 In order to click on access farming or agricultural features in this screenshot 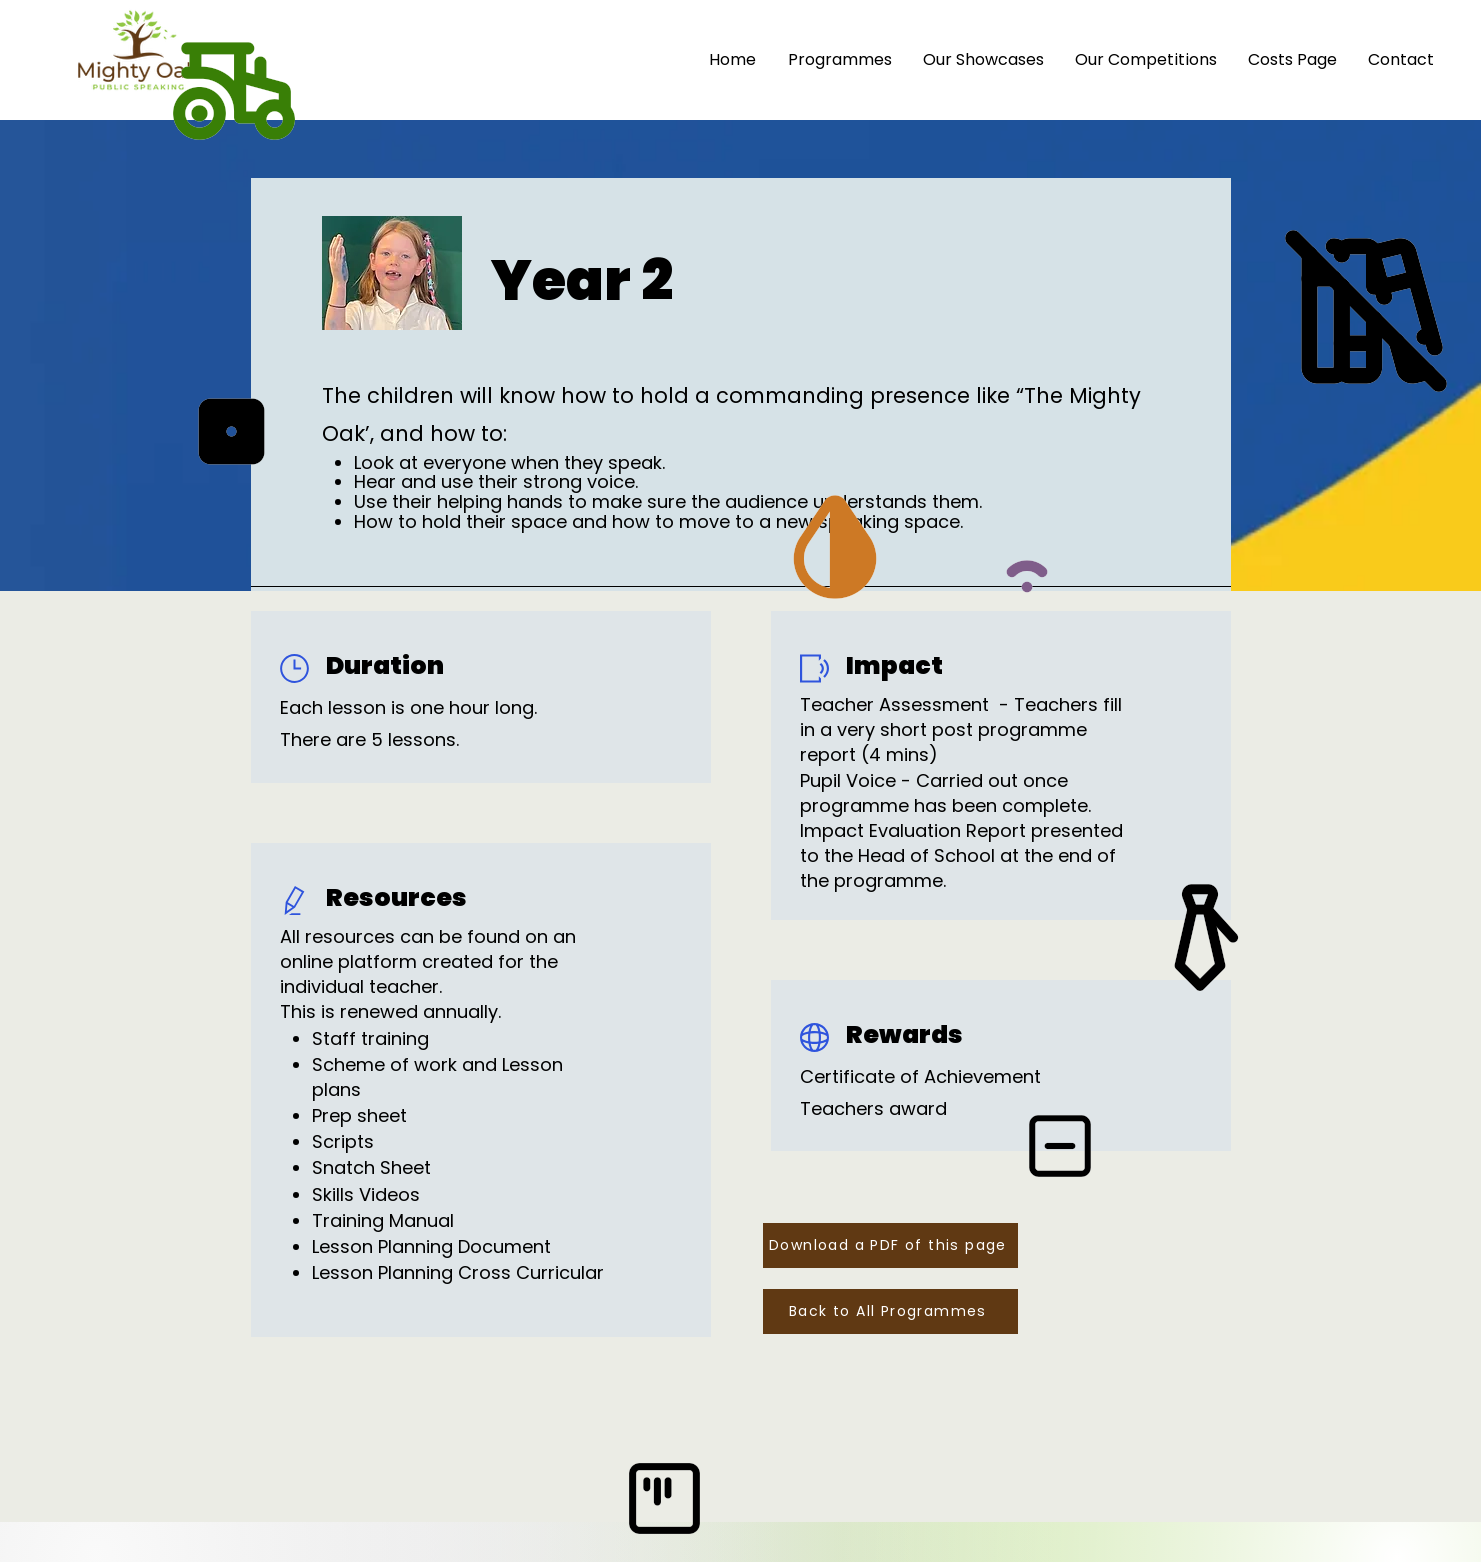, I will do `click(232, 89)`.